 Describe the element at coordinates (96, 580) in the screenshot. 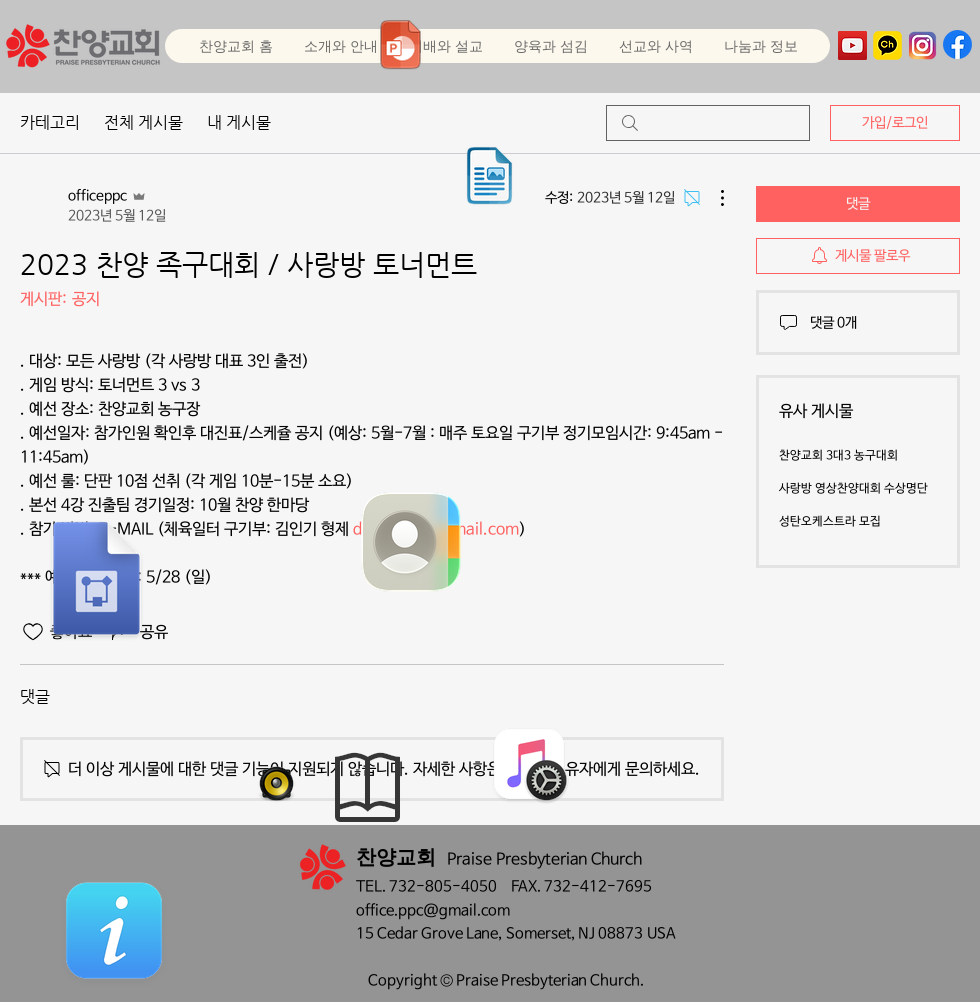

I see `a Microsoft Visio diagram file` at that location.